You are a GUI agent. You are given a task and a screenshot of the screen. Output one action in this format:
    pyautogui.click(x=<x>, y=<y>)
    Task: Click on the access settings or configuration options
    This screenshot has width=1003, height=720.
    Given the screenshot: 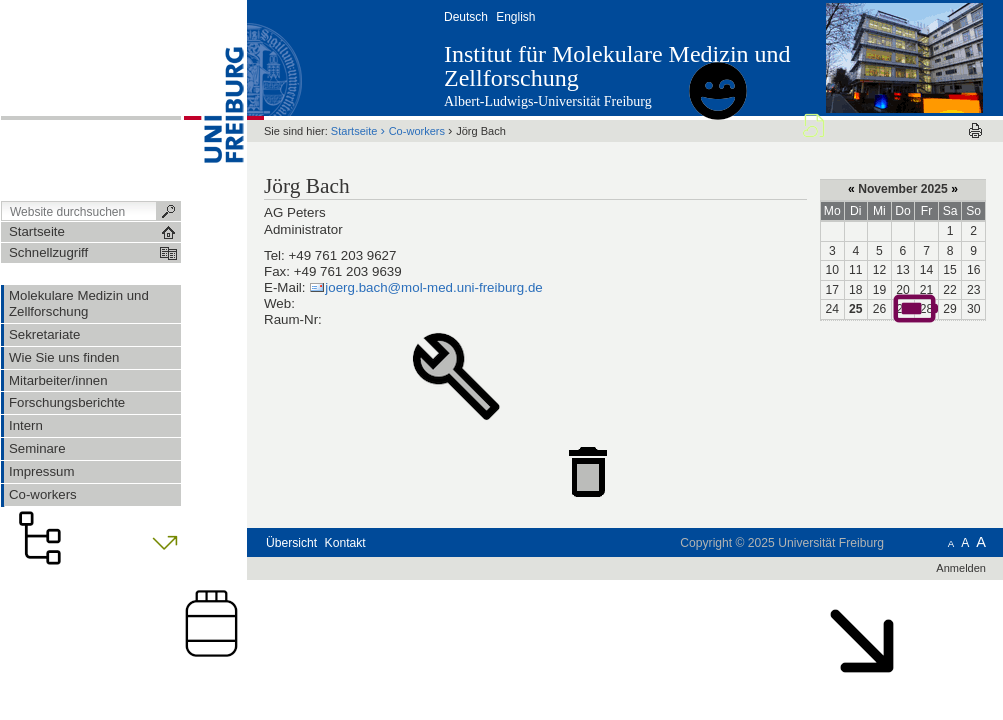 What is the action you would take?
    pyautogui.click(x=456, y=376)
    